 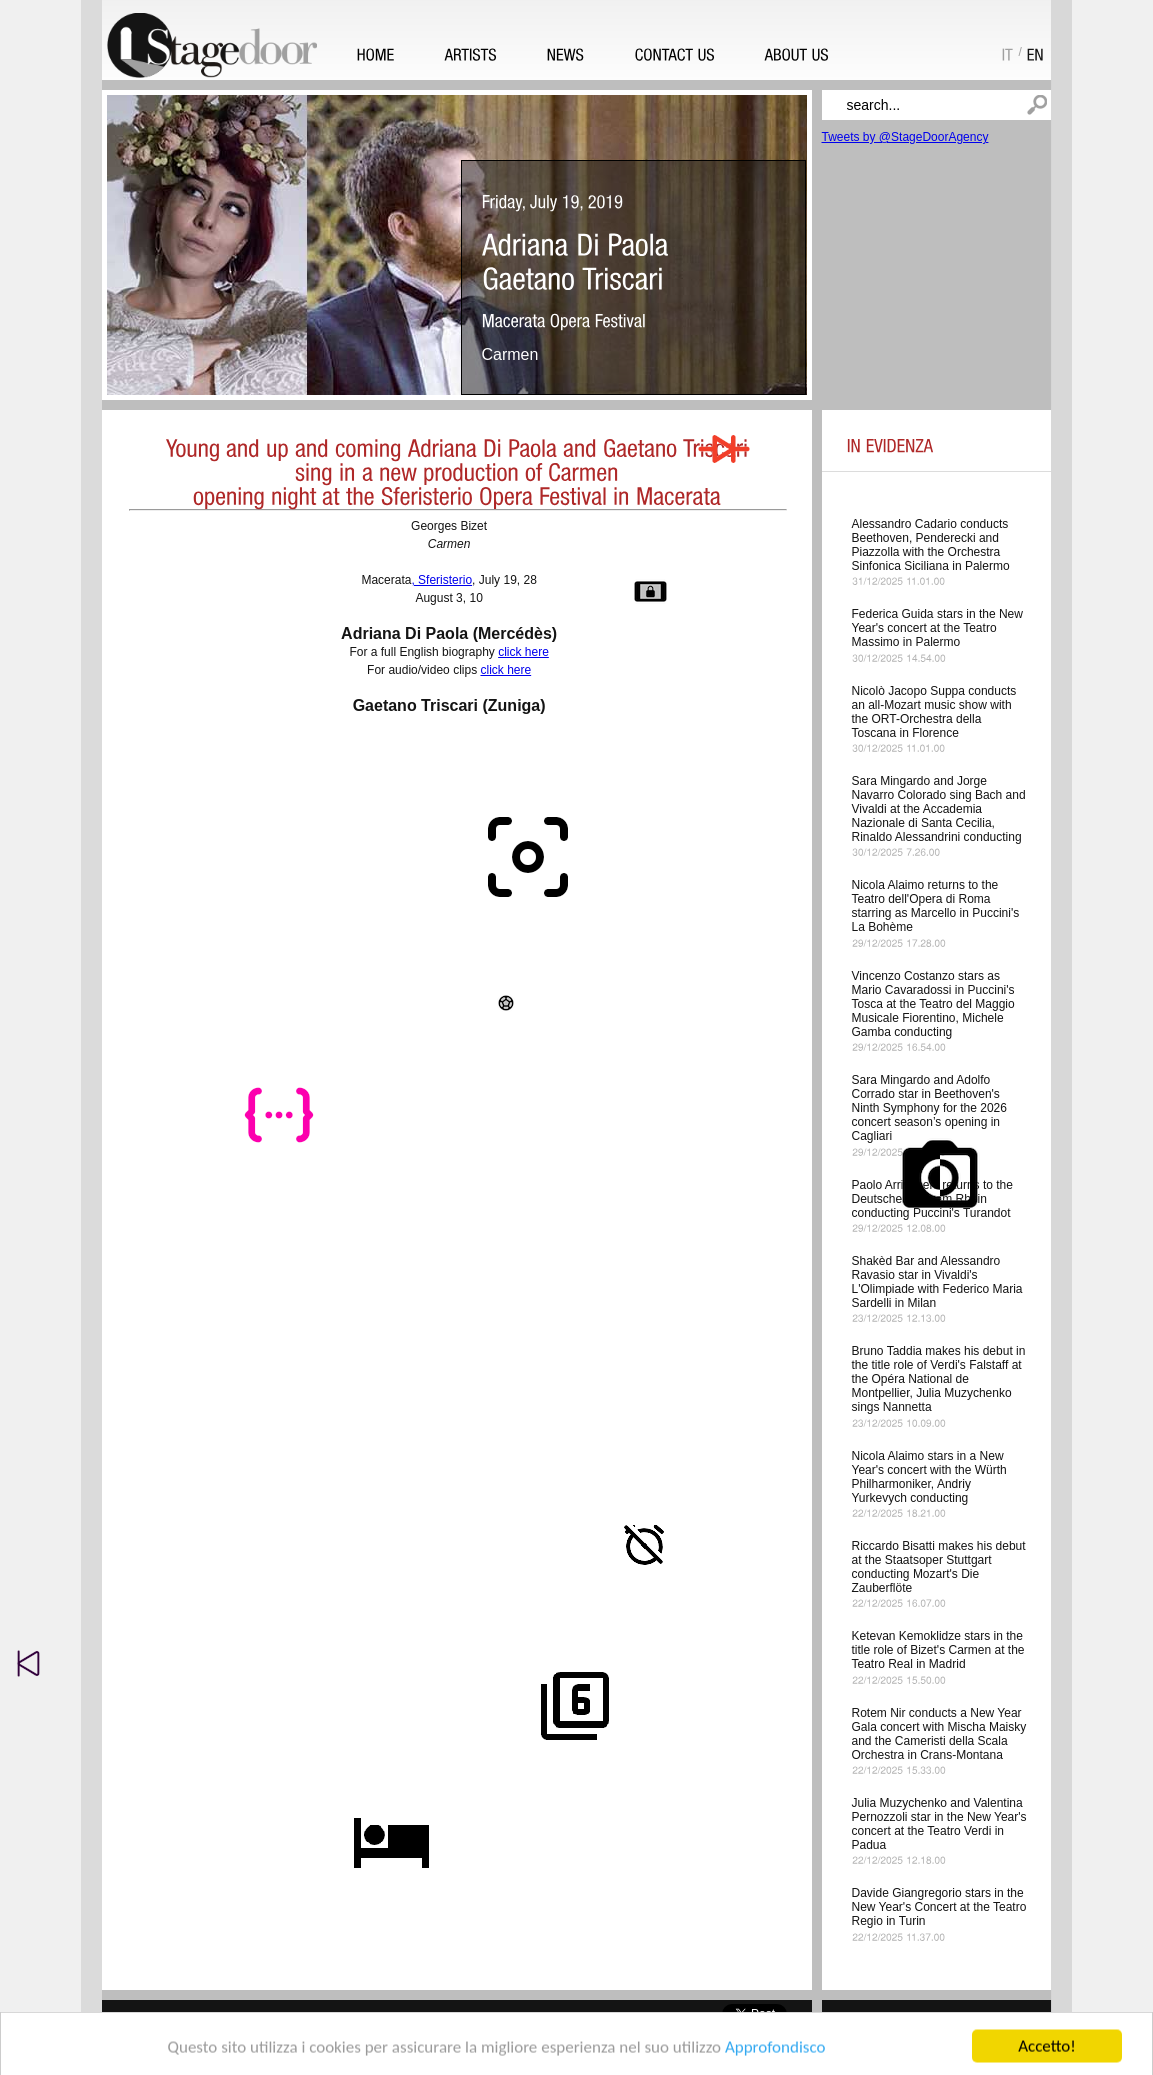 I want to click on skip to previous track, so click(x=28, y=1663).